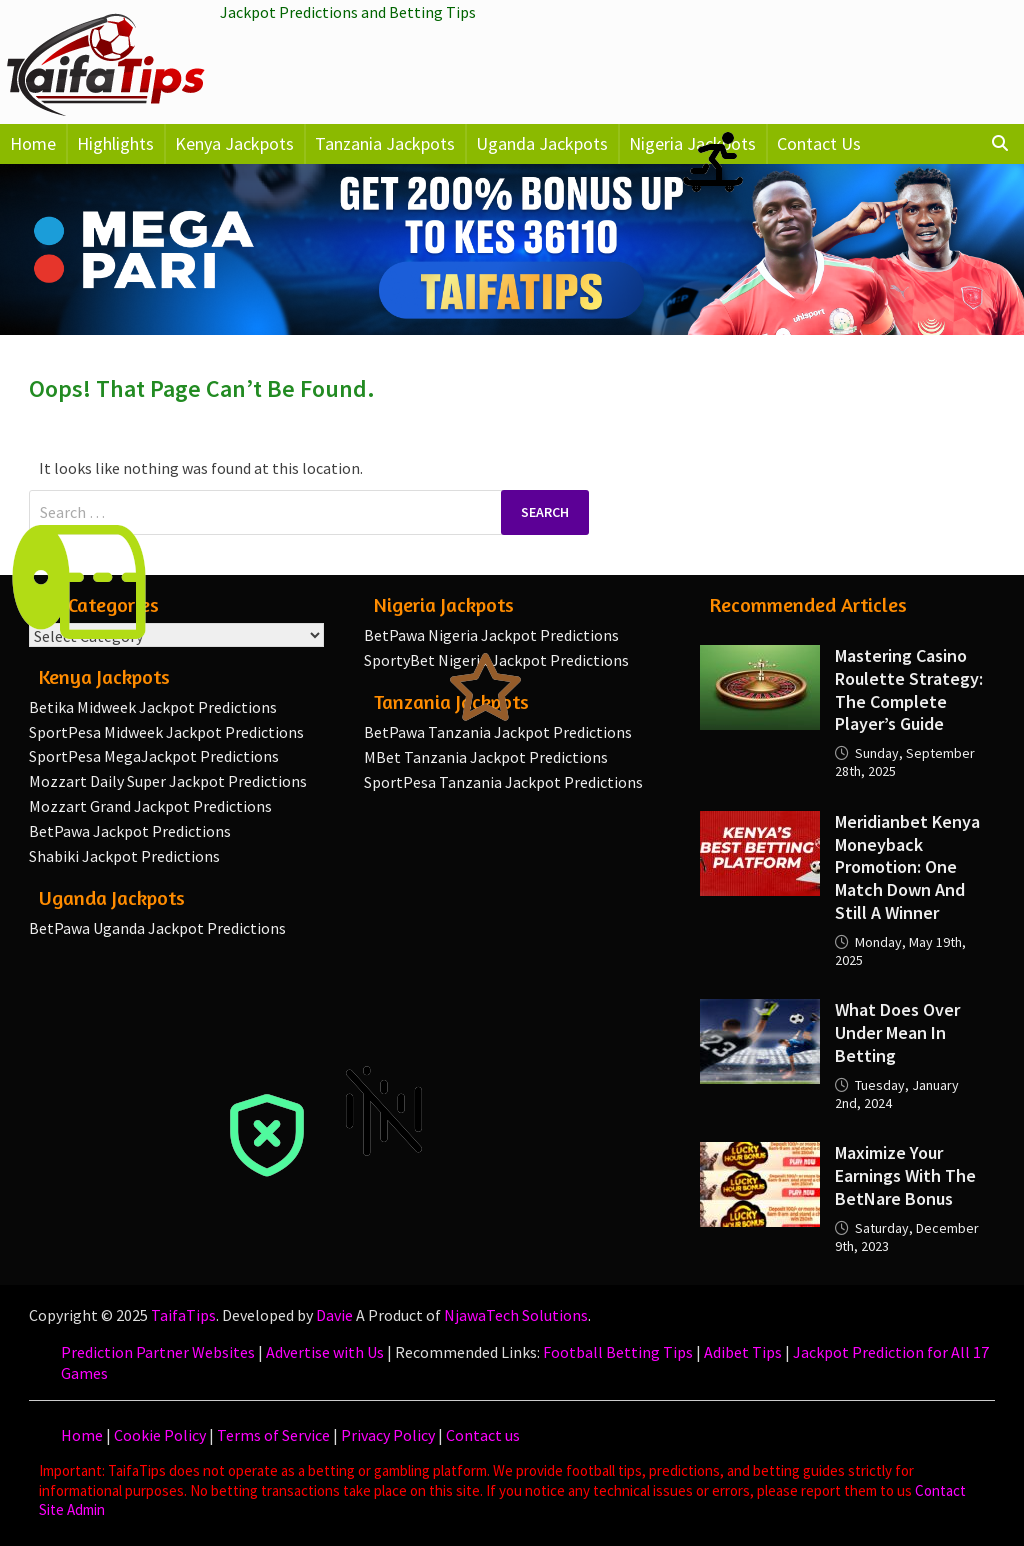  What do you see at coordinates (79, 582) in the screenshot?
I see `bathroom or restroom location indicator` at bounding box center [79, 582].